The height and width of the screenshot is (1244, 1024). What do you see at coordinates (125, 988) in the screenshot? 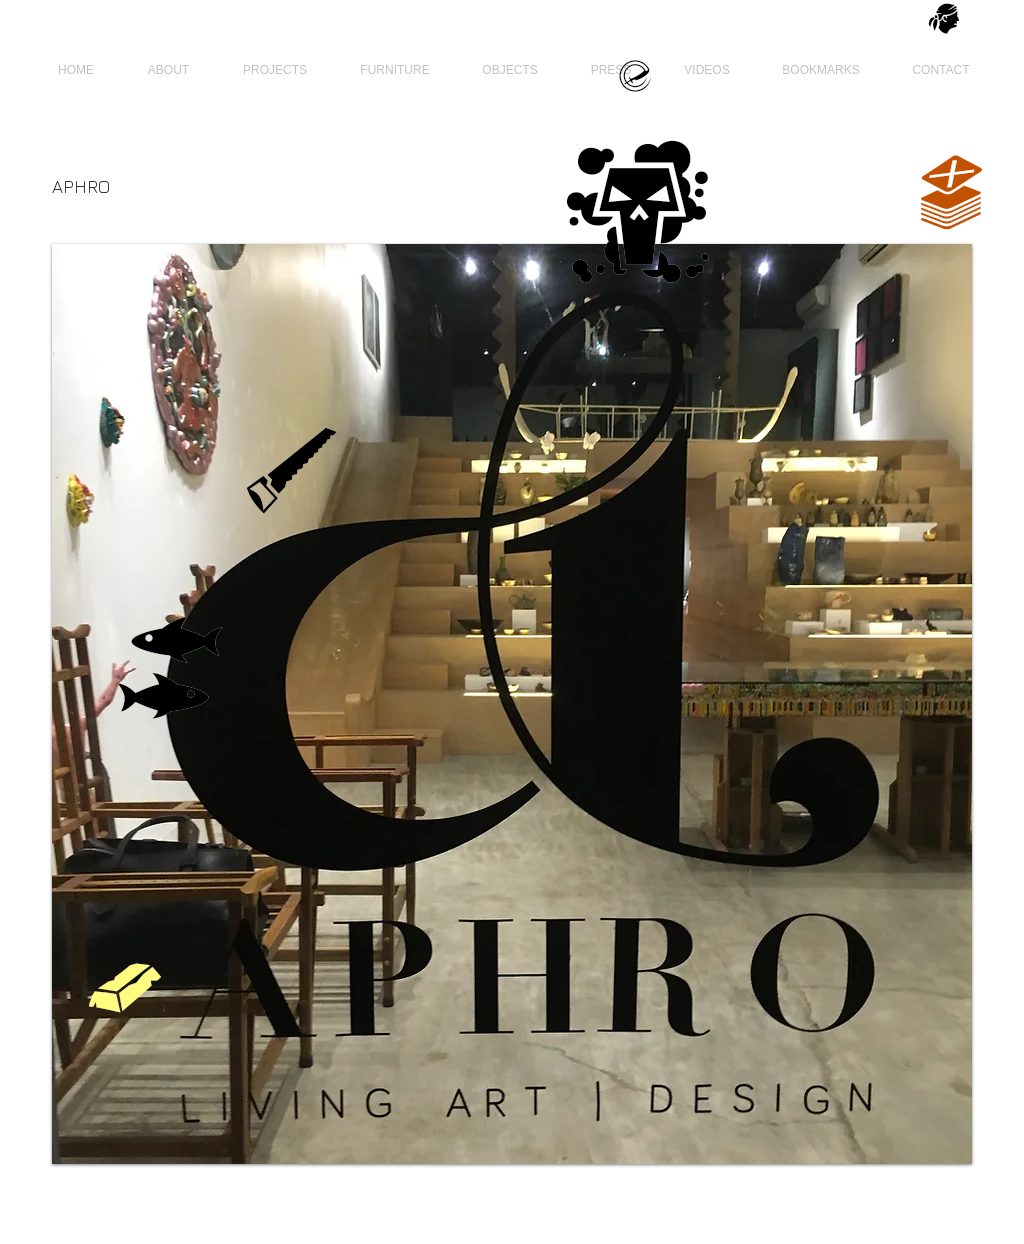
I see `select clay brick as a building material` at bounding box center [125, 988].